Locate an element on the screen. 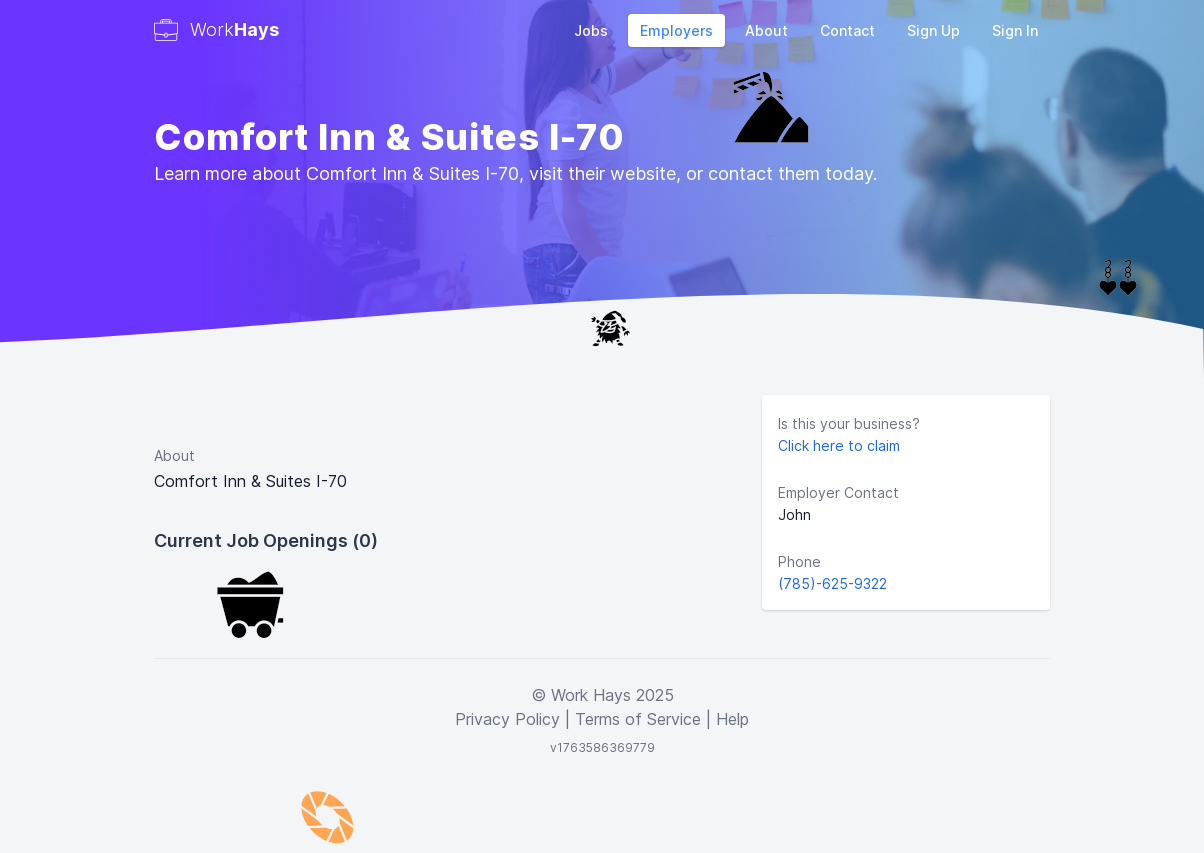  enemy character or hostile NPC indicator is located at coordinates (610, 328).